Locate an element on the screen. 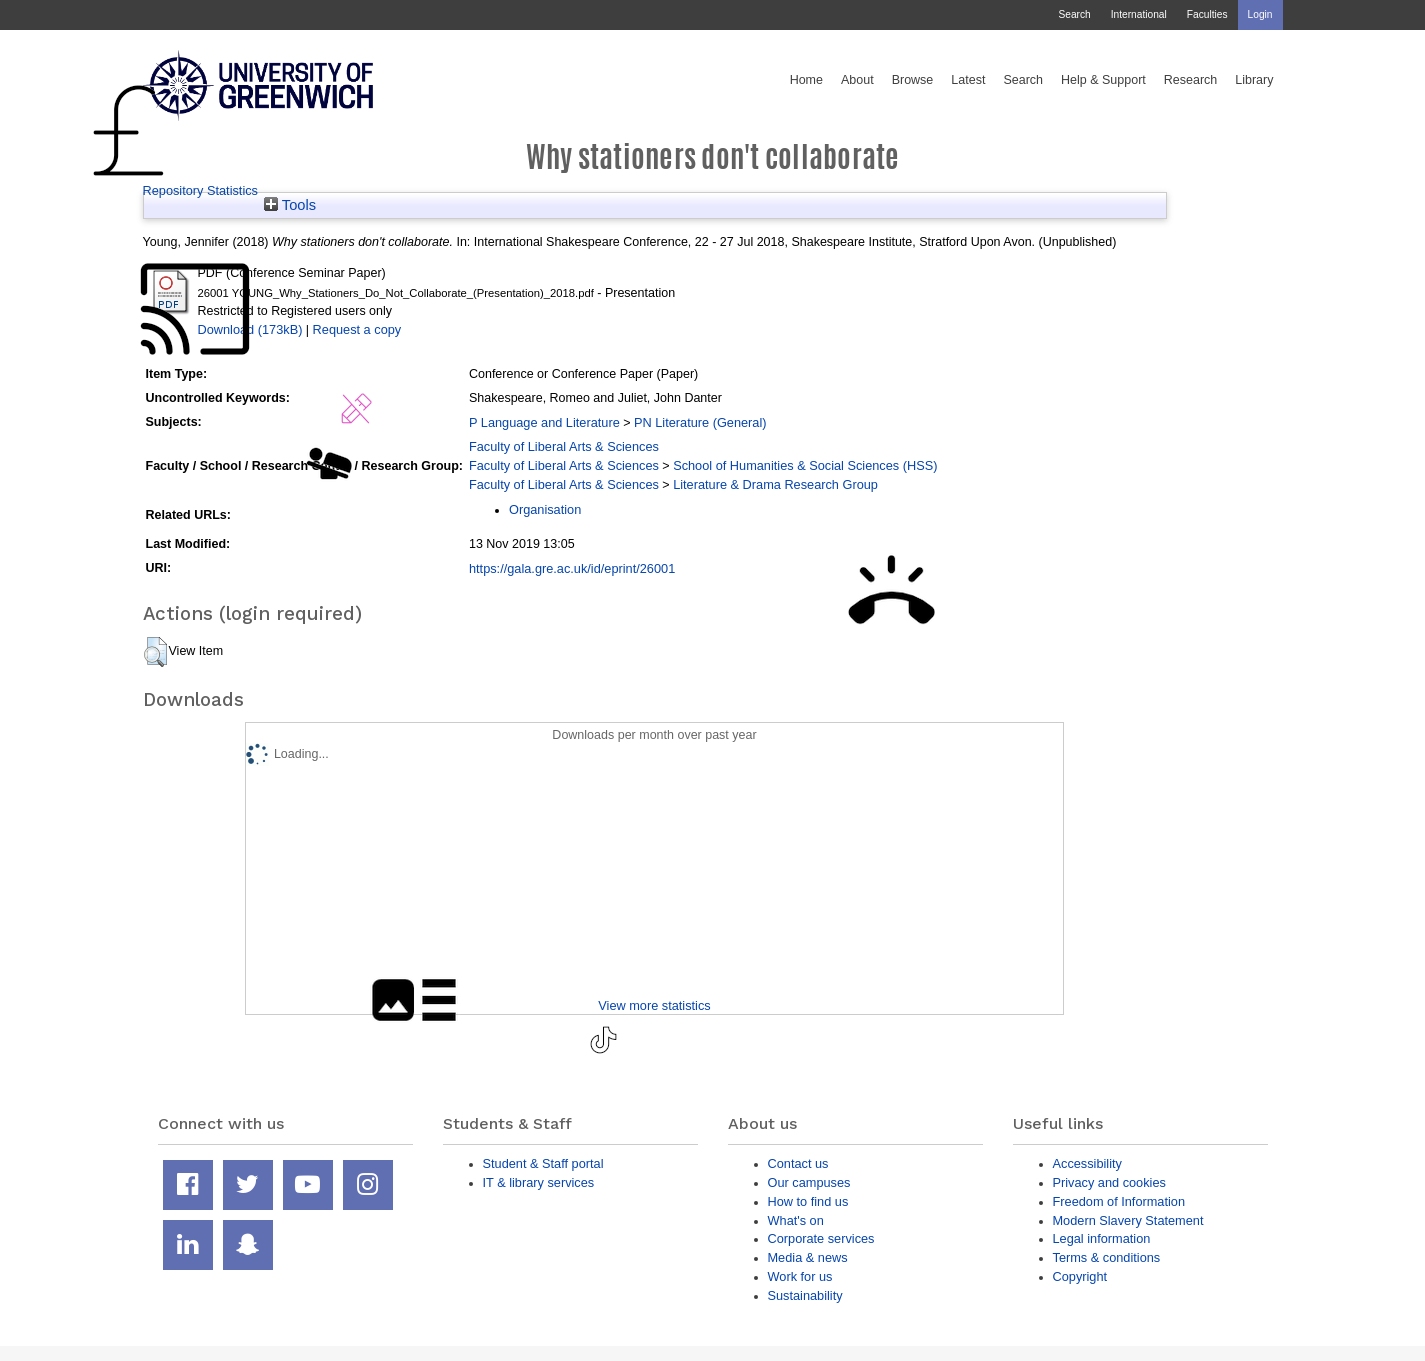 This screenshot has width=1425, height=1361. editing is disabled or unavailable is located at coordinates (356, 409).